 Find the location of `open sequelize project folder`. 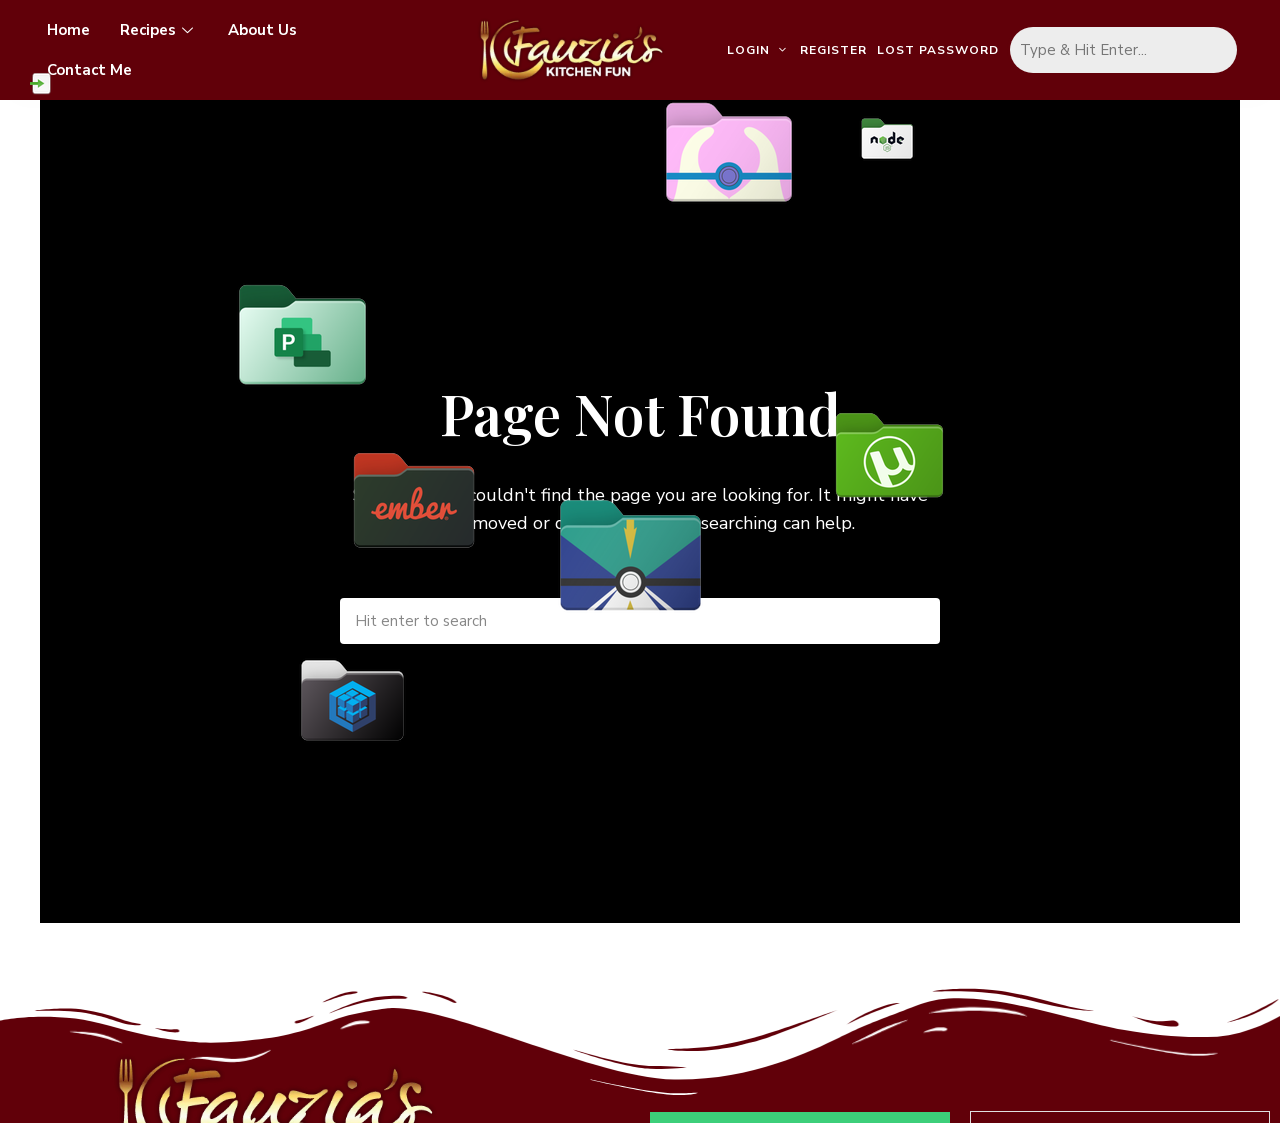

open sequelize project folder is located at coordinates (352, 703).